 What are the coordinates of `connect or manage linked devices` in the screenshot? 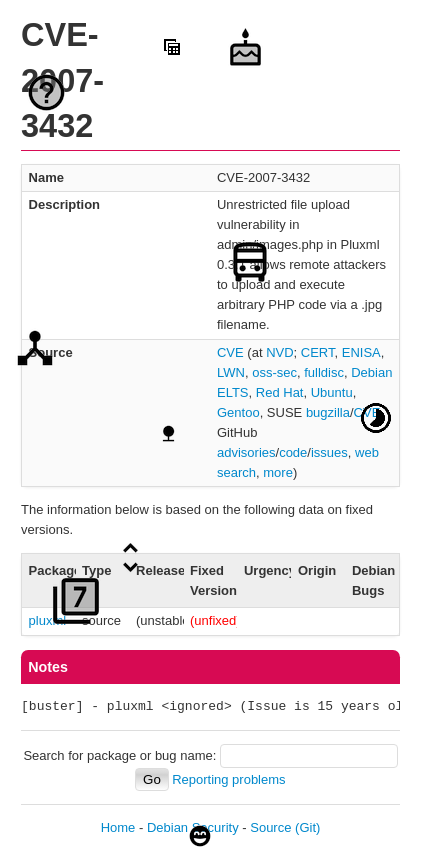 It's located at (35, 348).